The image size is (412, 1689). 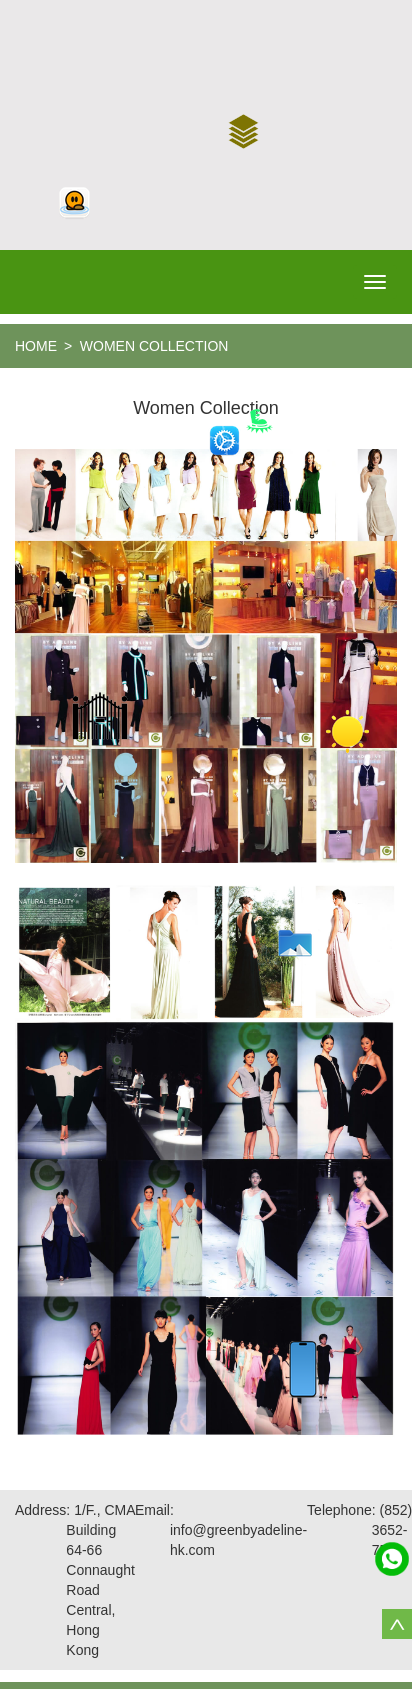 I want to click on indicates clear or sunny weather conditions, so click(x=347, y=731).